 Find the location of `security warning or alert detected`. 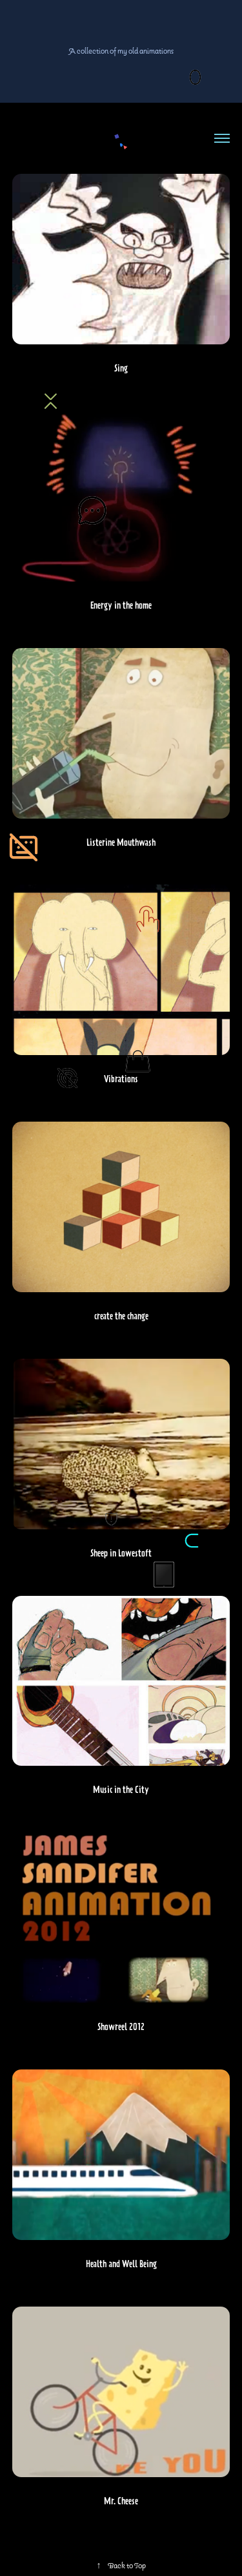

security warning or alert detected is located at coordinates (111, 1518).